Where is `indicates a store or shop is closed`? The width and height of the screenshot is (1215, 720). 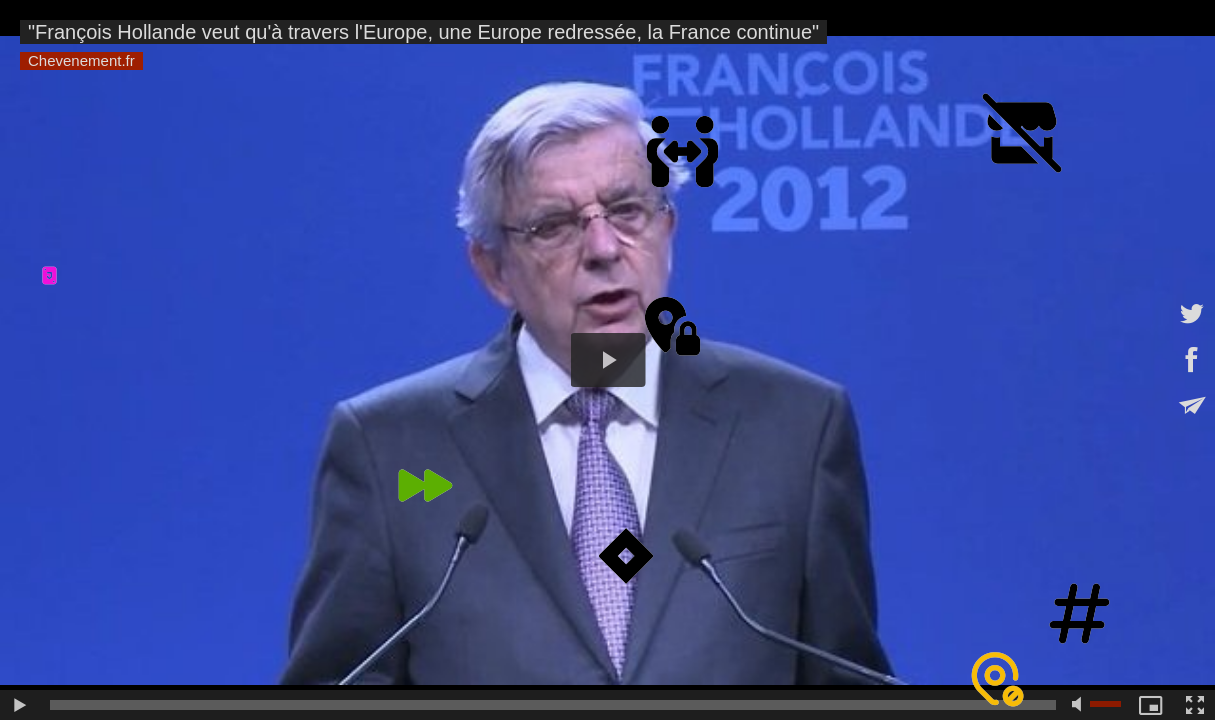
indicates a store or shop is closed is located at coordinates (1022, 133).